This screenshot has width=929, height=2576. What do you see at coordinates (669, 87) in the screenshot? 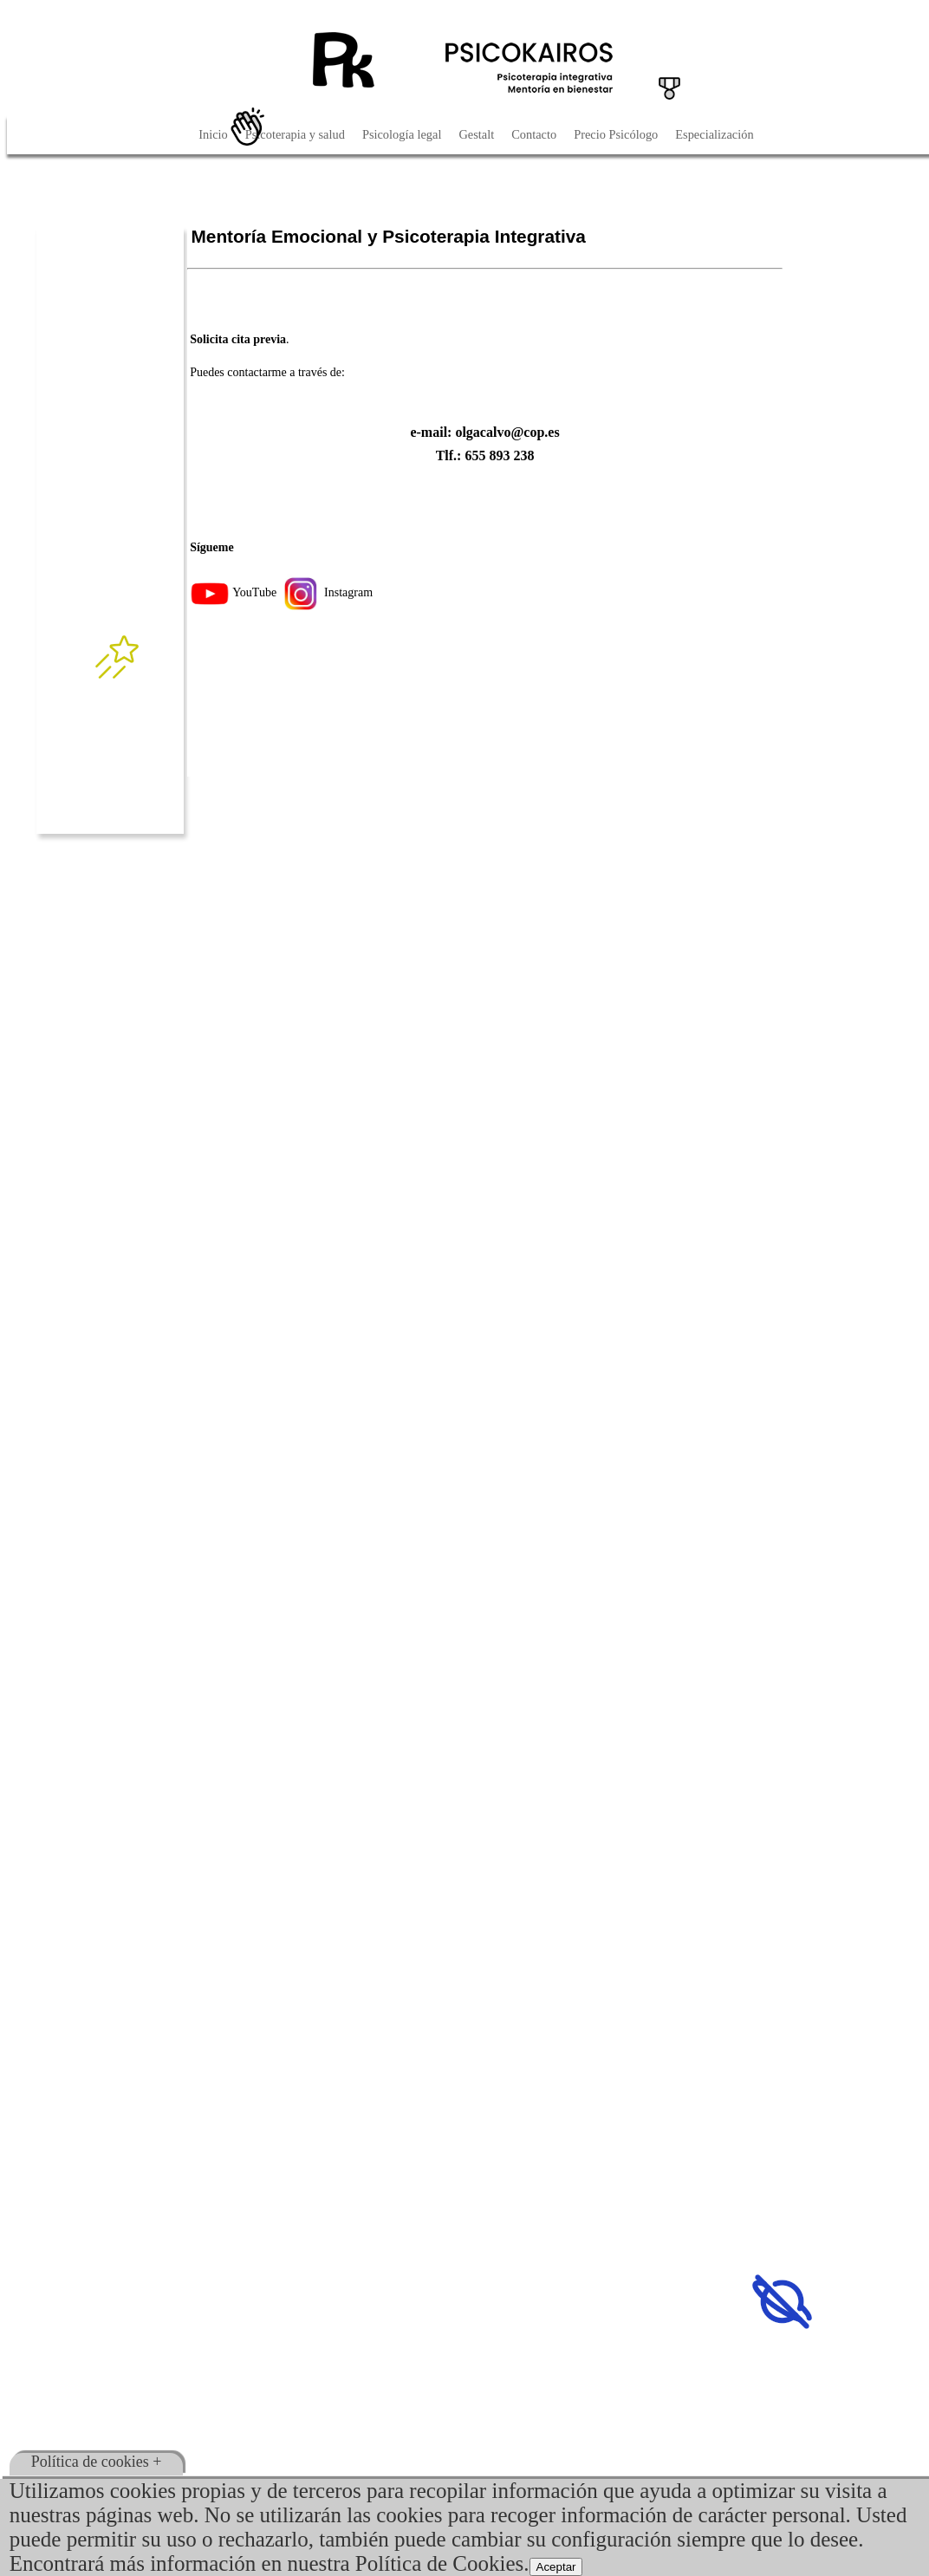
I see `view achievements or awards` at bounding box center [669, 87].